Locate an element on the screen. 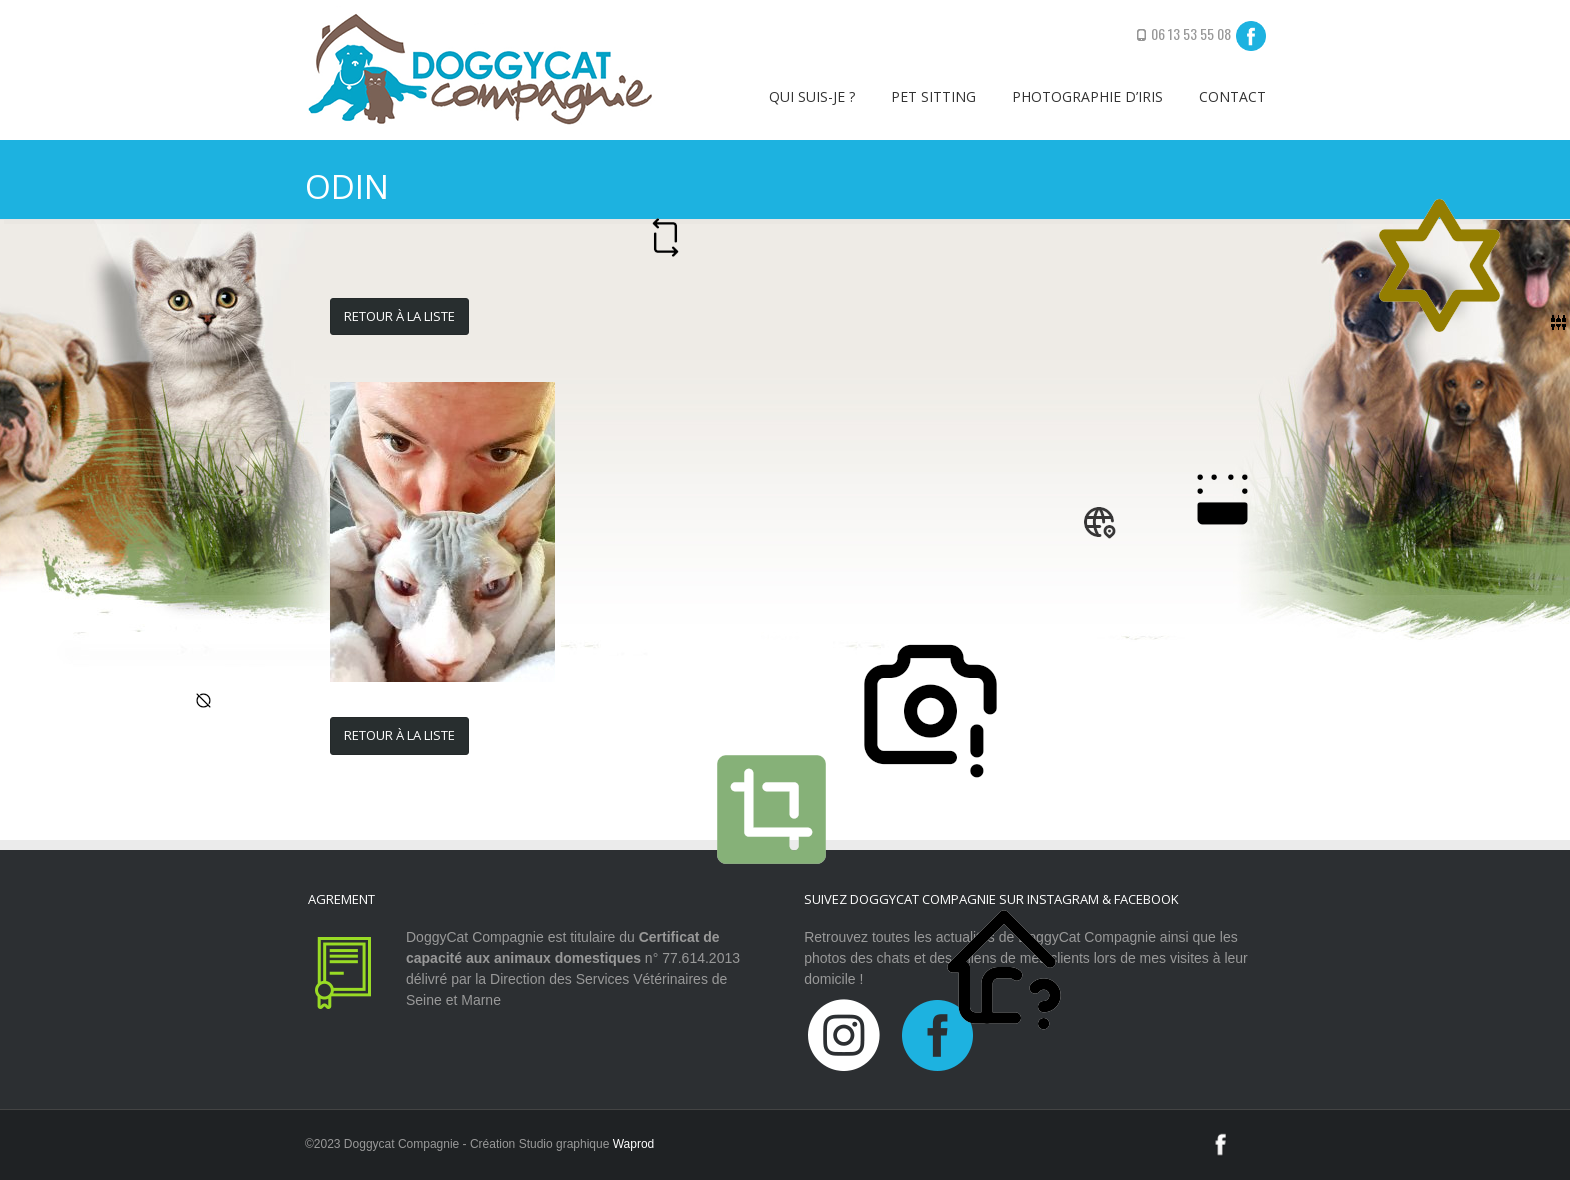 This screenshot has height=1180, width=1570. indicates jewish or kosher-related content is located at coordinates (1439, 265).